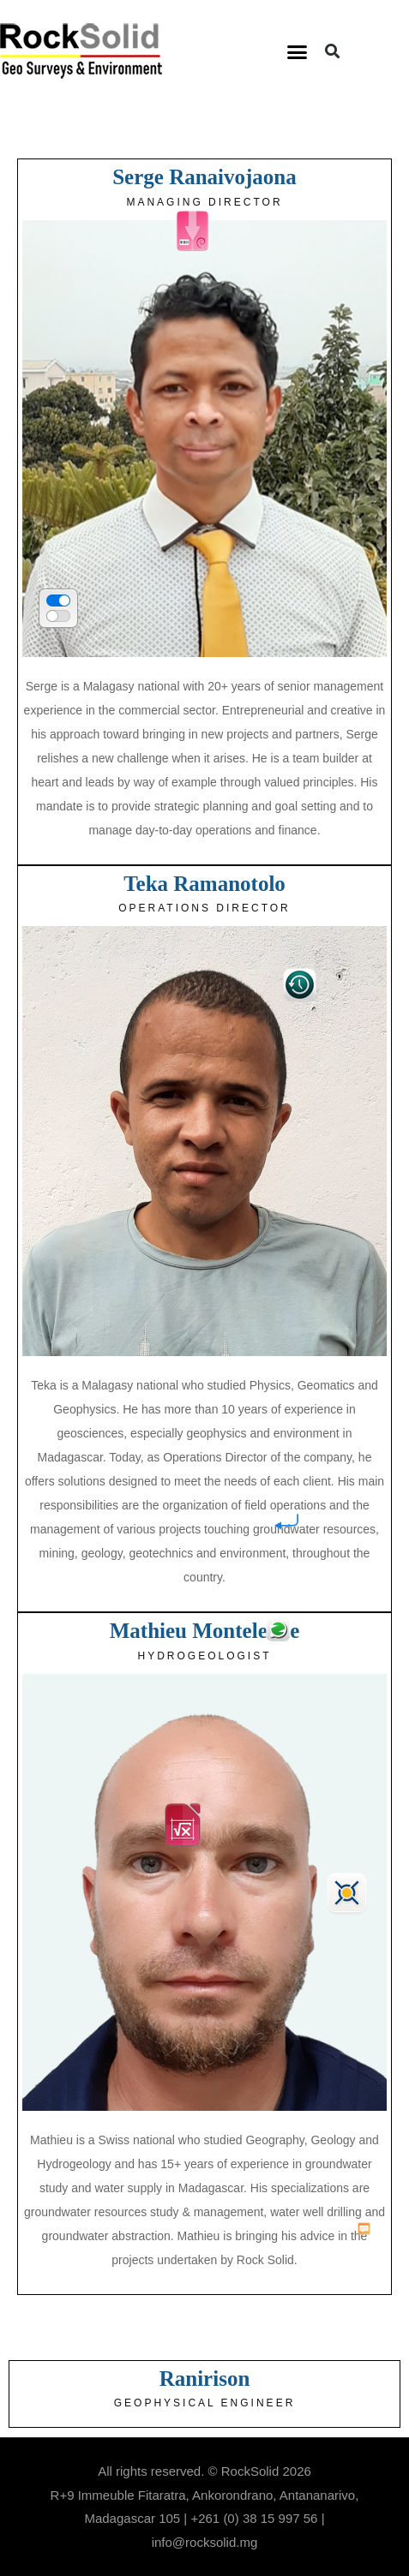 The height and width of the screenshot is (2576, 409). What do you see at coordinates (280, 1629) in the screenshot?
I see `open zapzap messaging app` at bounding box center [280, 1629].